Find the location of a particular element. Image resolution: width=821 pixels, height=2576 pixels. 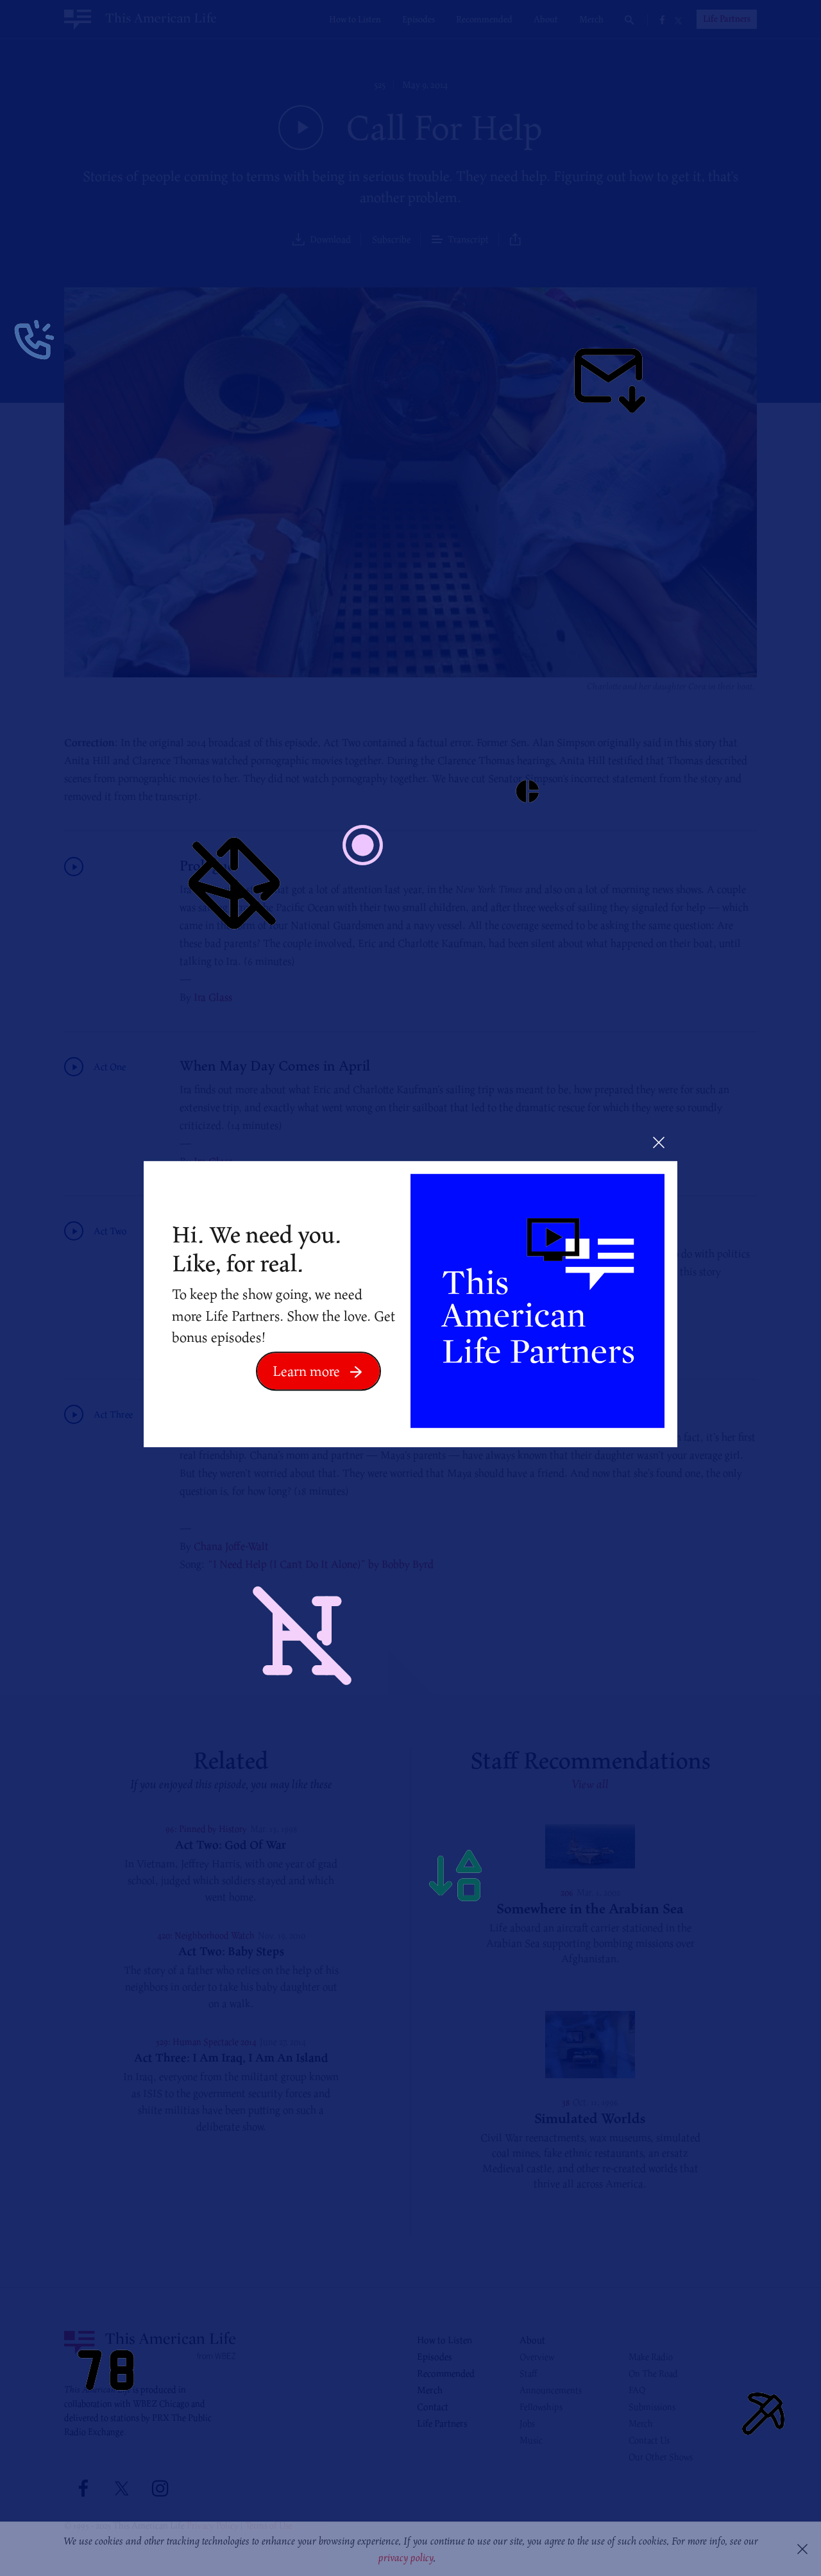

sort items in descending order is located at coordinates (455, 1876).